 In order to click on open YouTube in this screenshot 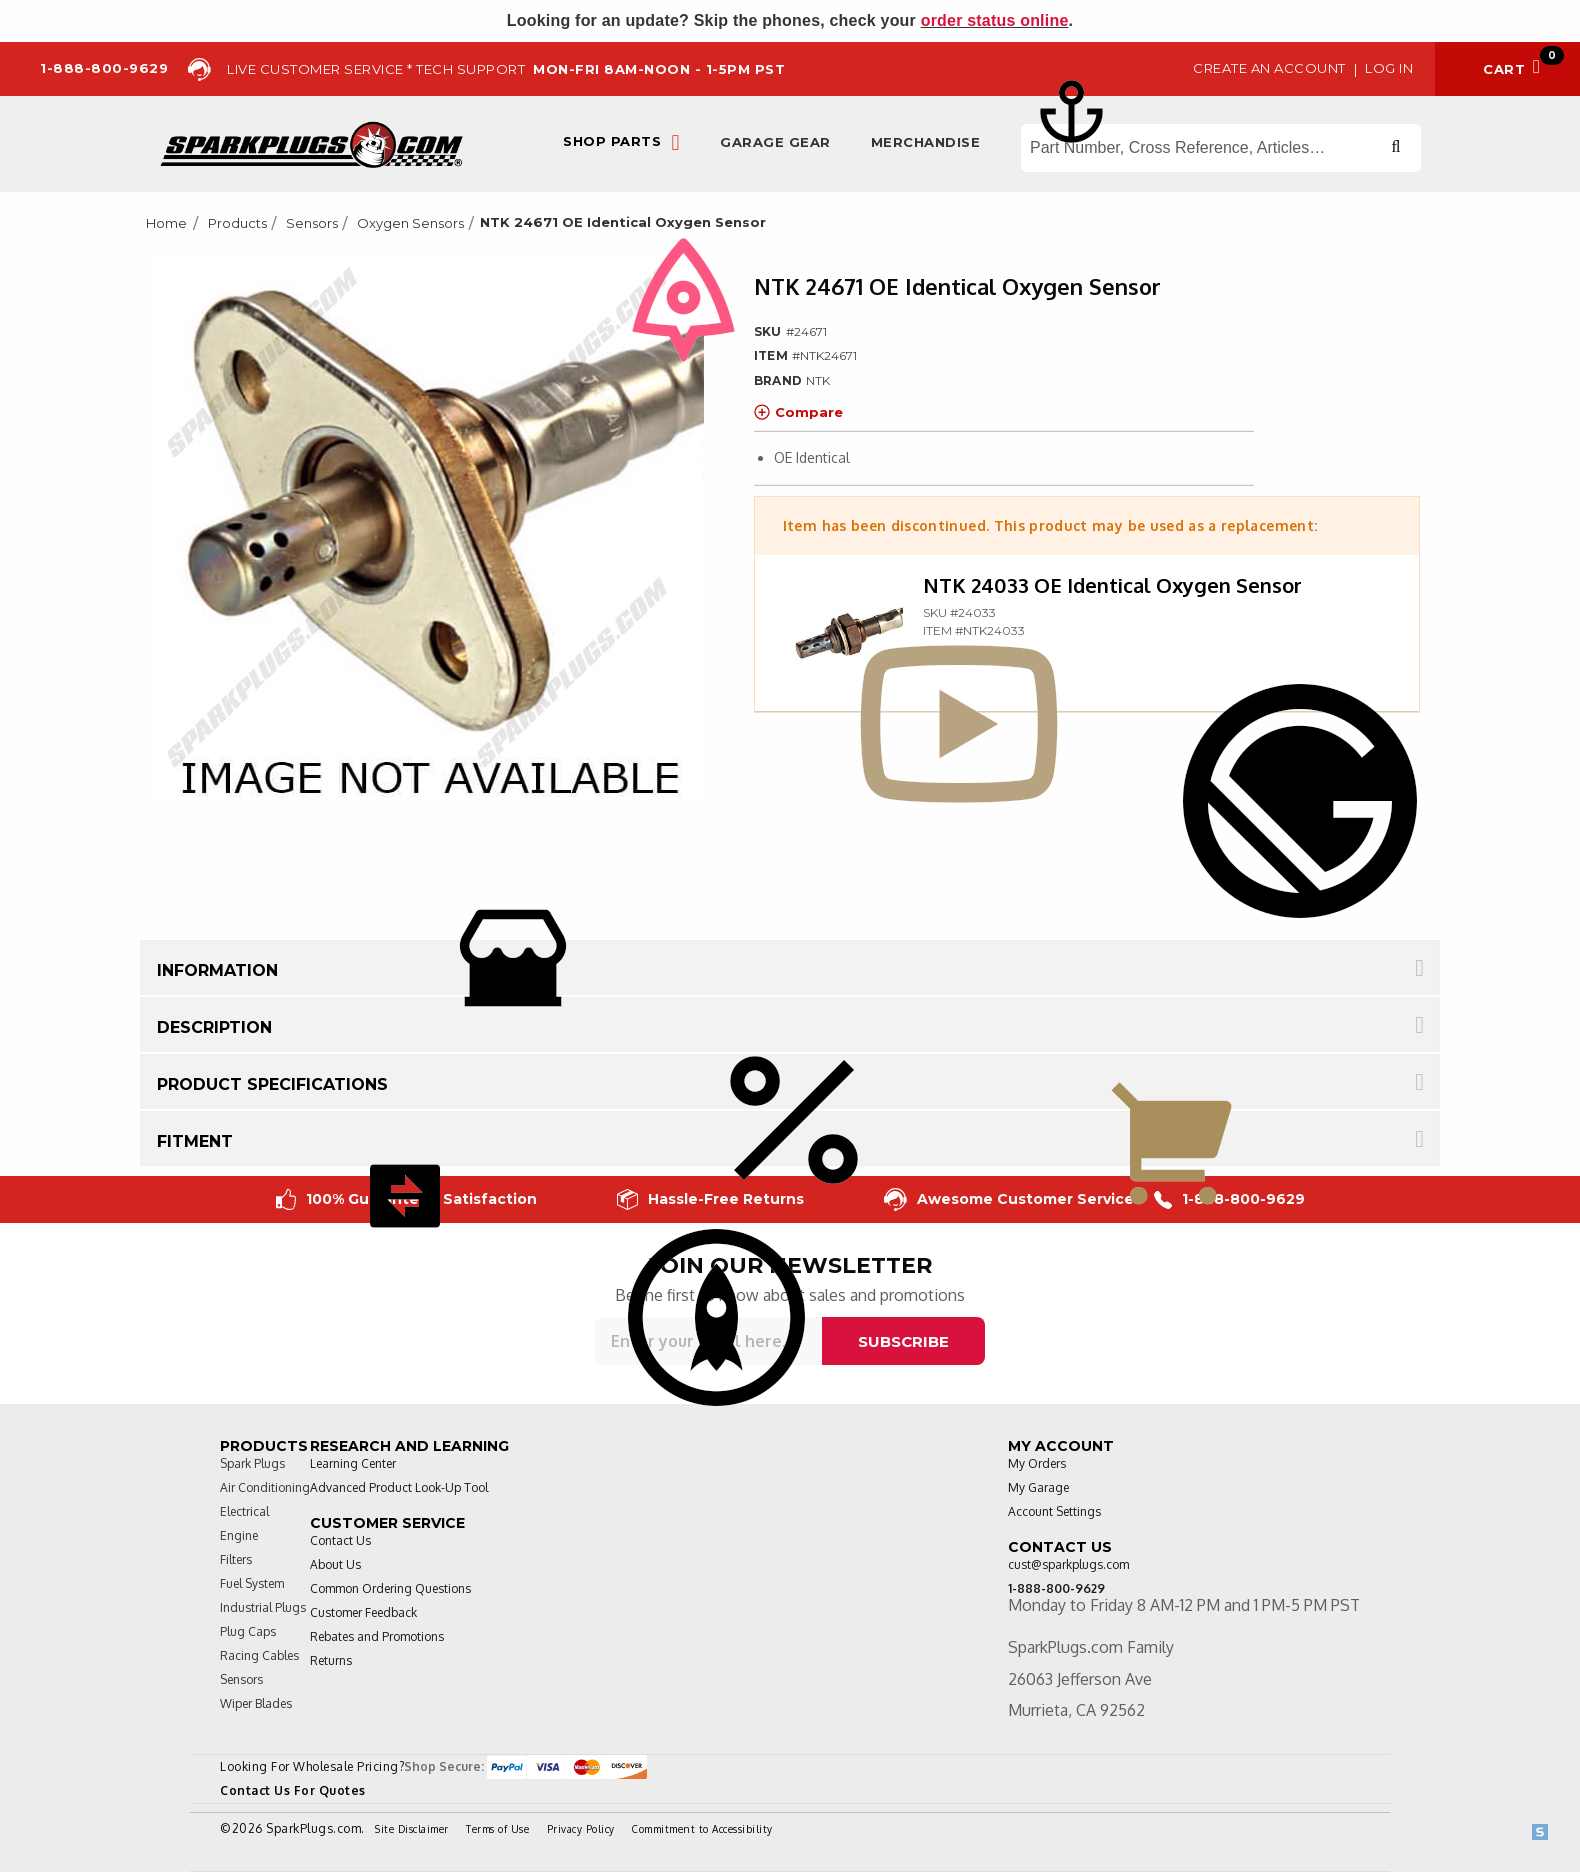, I will do `click(959, 724)`.